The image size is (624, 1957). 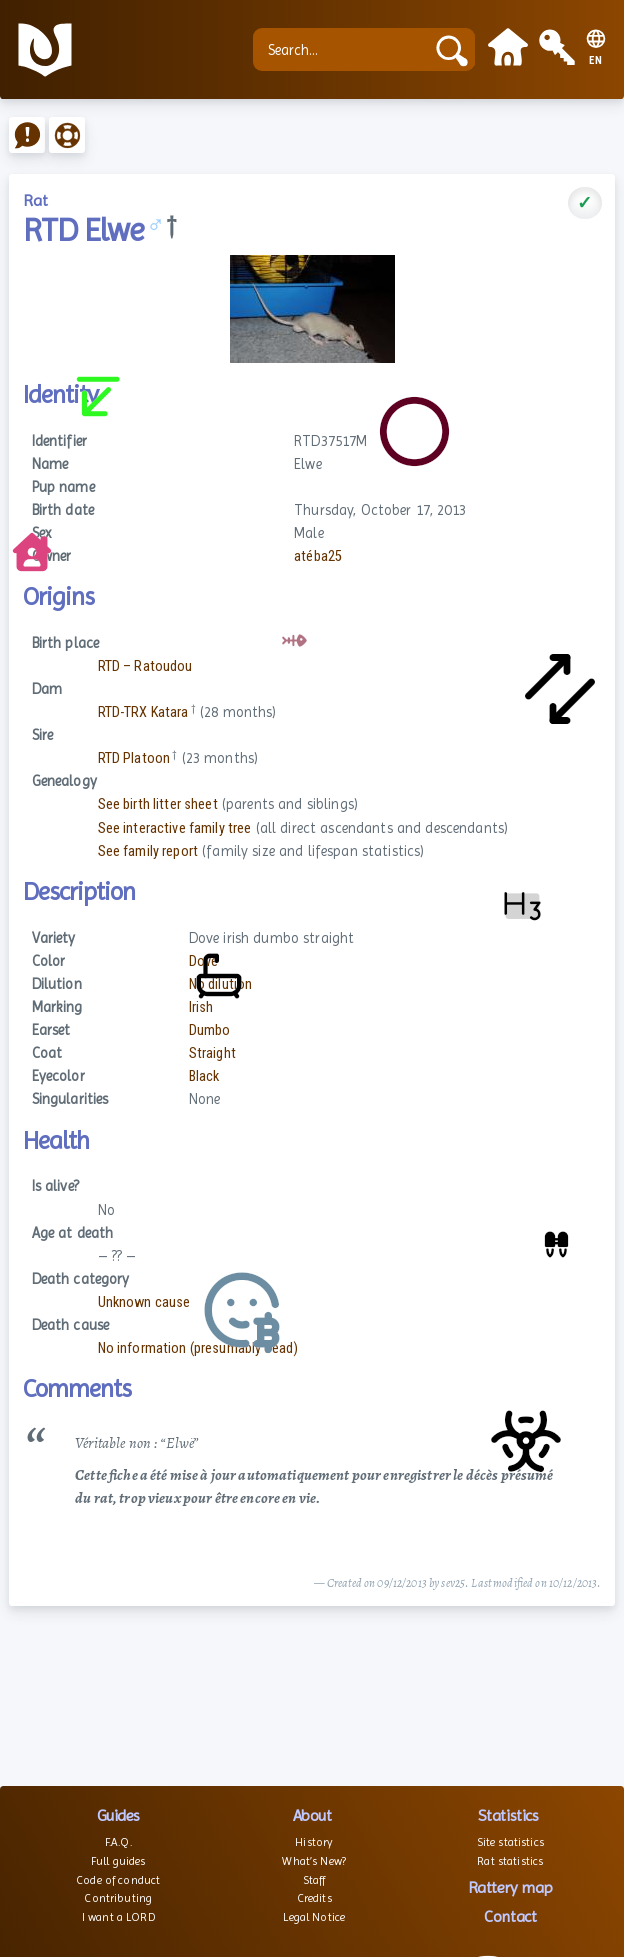 What do you see at coordinates (32, 552) in the screenshot?
I see `view home or family account settings` at bounding box center [32, 552].